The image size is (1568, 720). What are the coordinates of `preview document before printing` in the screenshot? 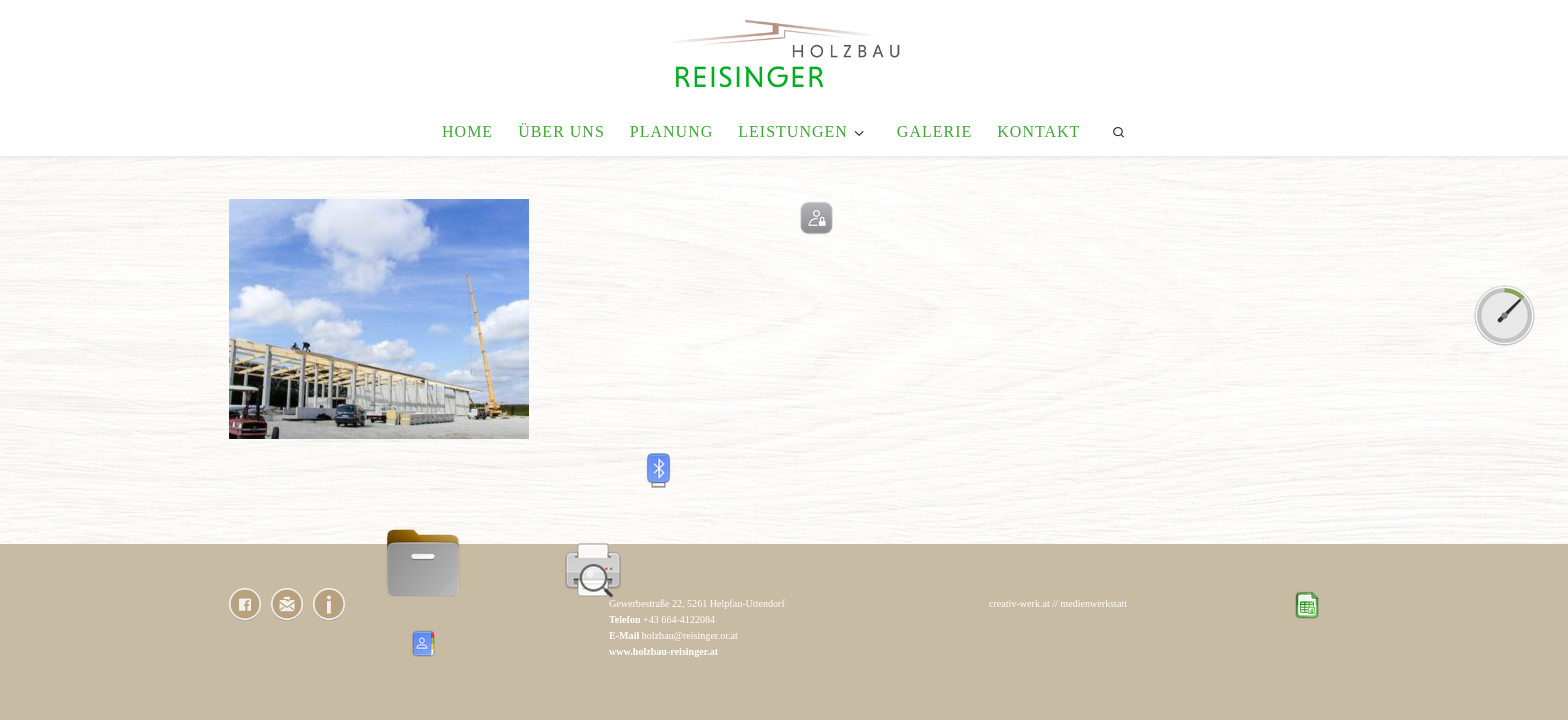 It's located at (593, 570).